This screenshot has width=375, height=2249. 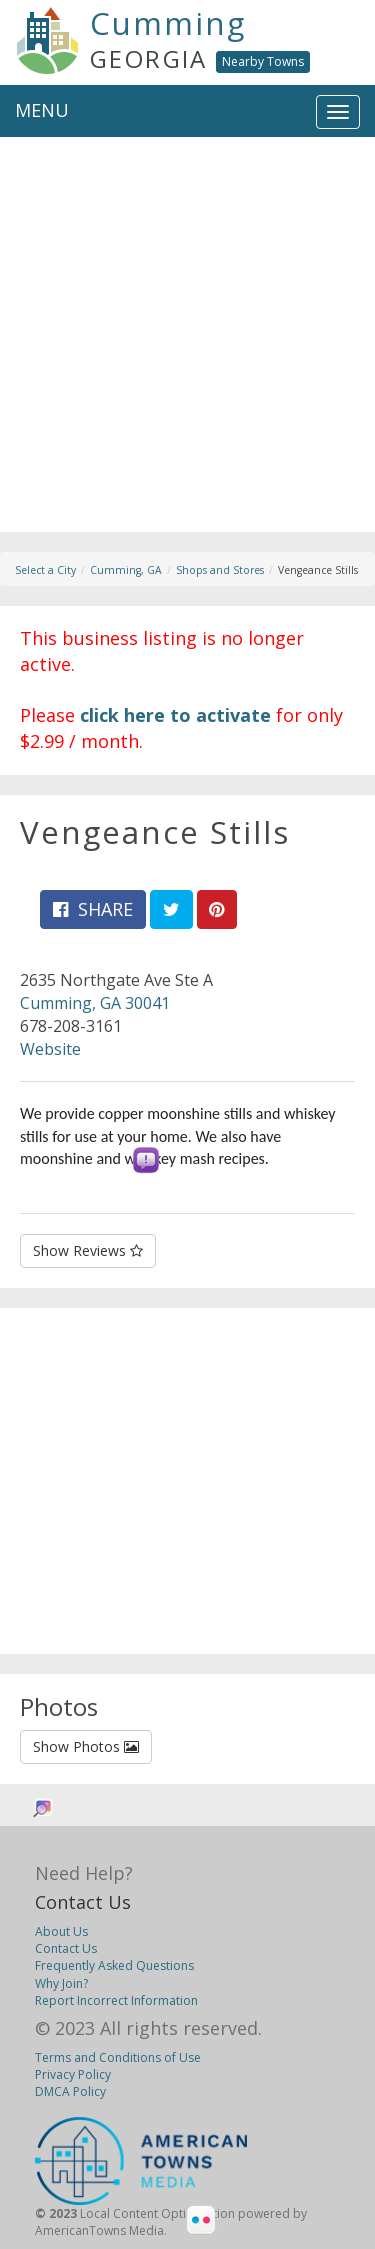 I want to click on open the flickr app, so click(x=201, y=2220).